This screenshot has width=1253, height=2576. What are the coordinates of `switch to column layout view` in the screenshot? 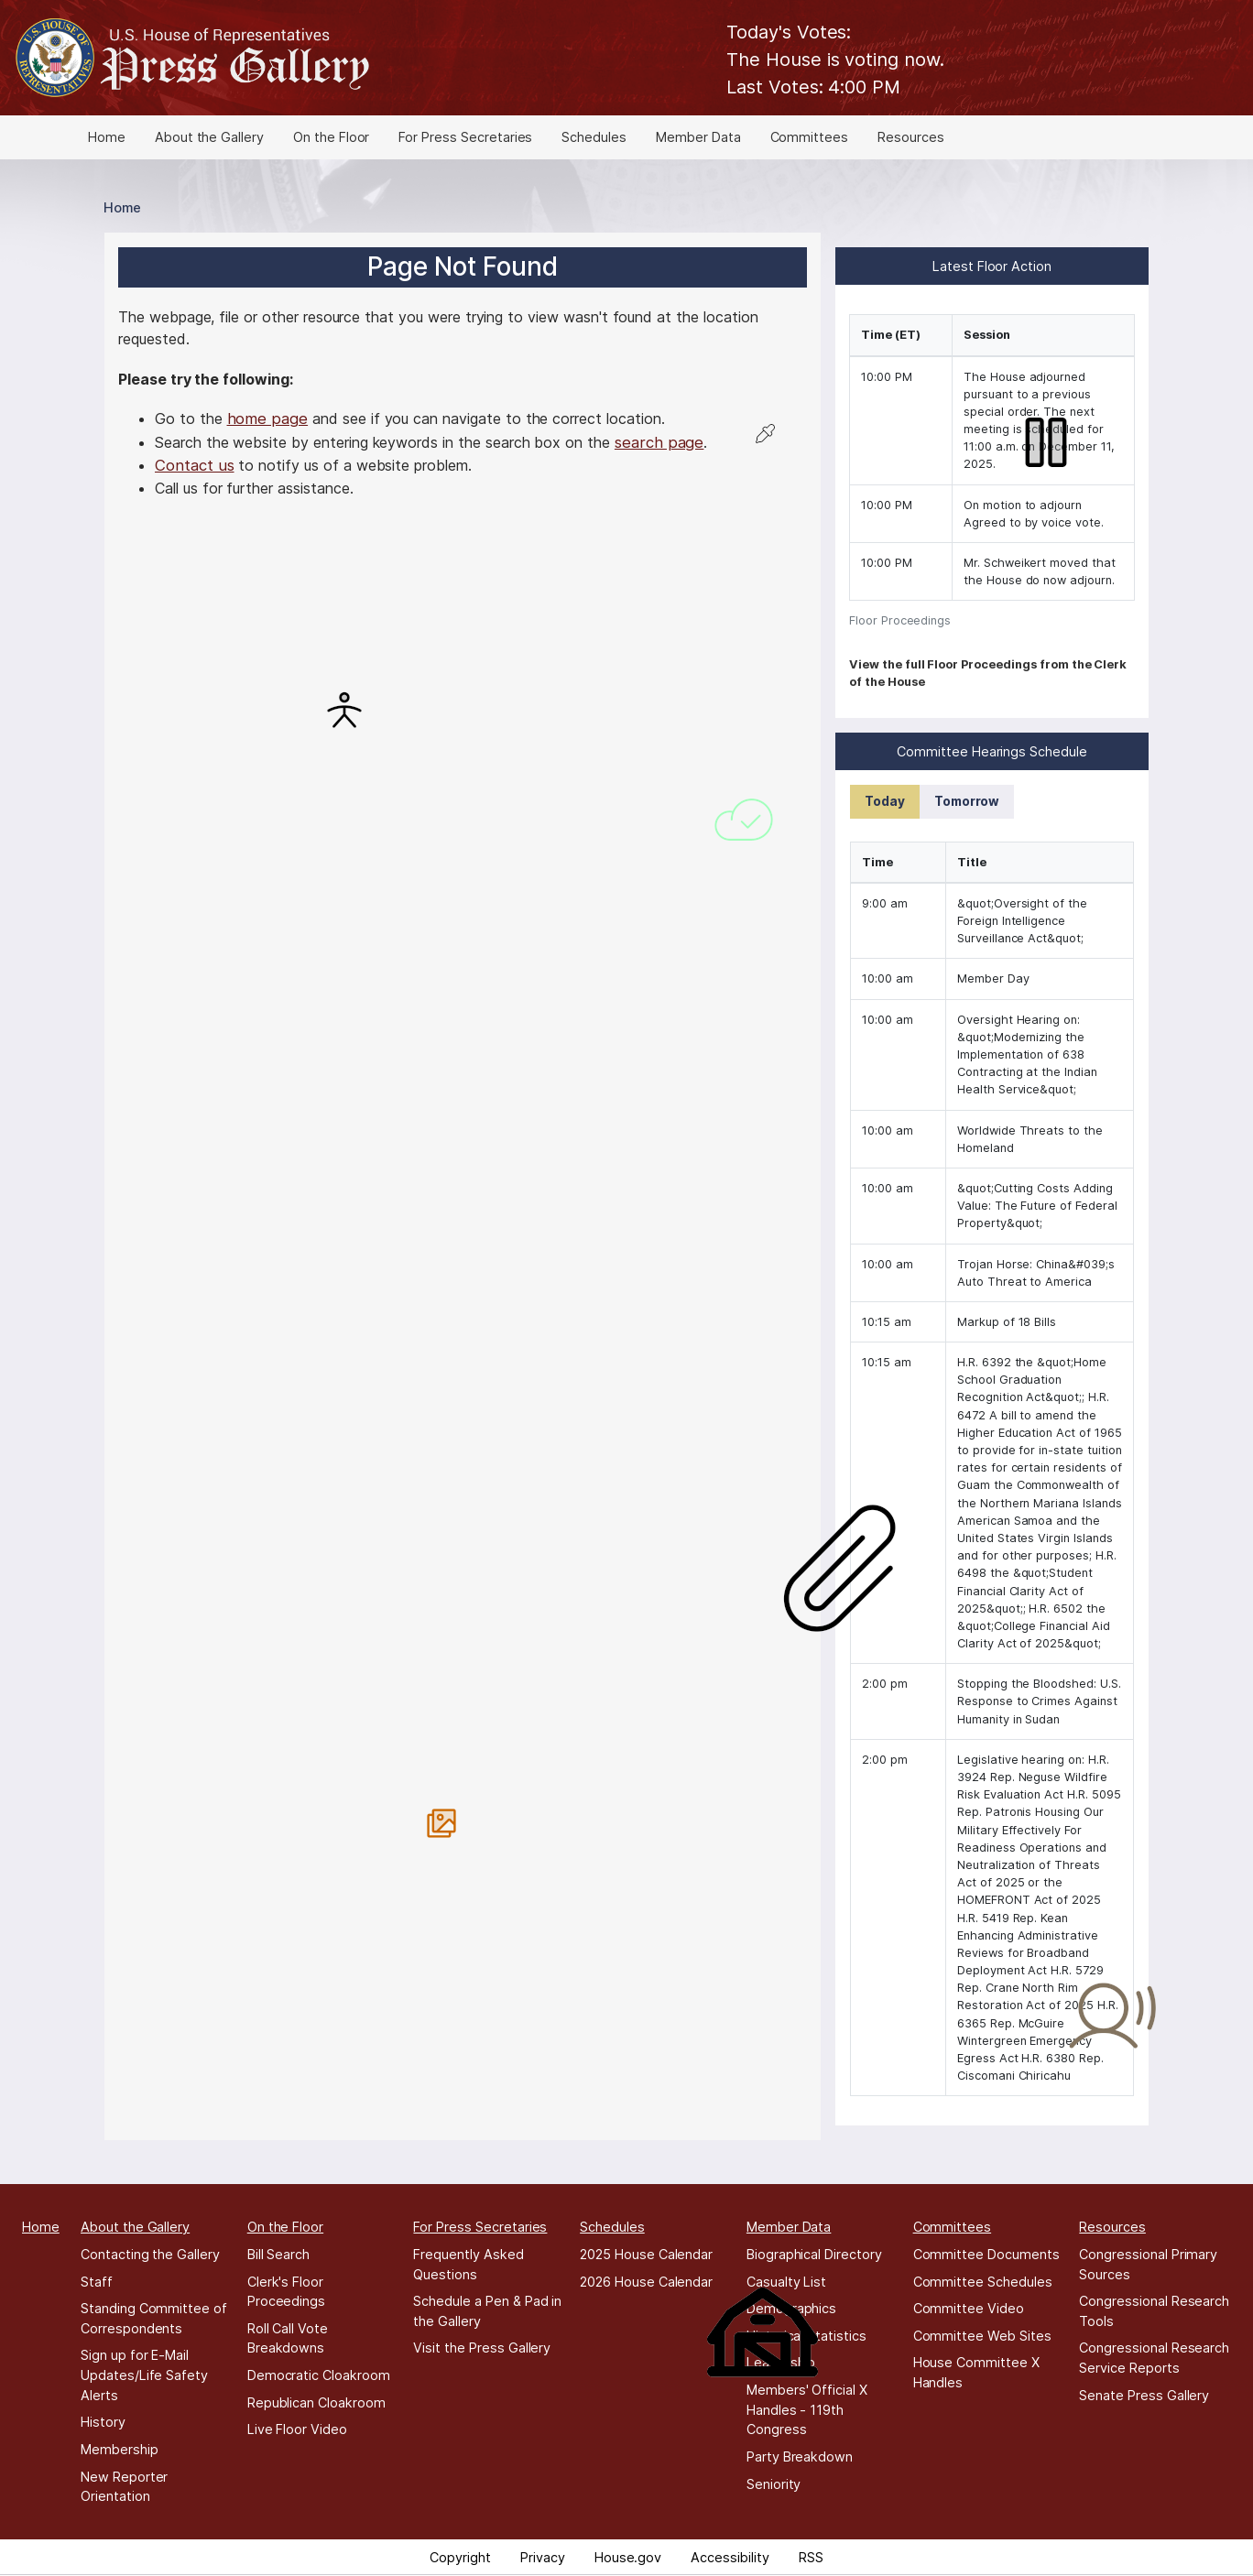 It's located at (1046, 442).